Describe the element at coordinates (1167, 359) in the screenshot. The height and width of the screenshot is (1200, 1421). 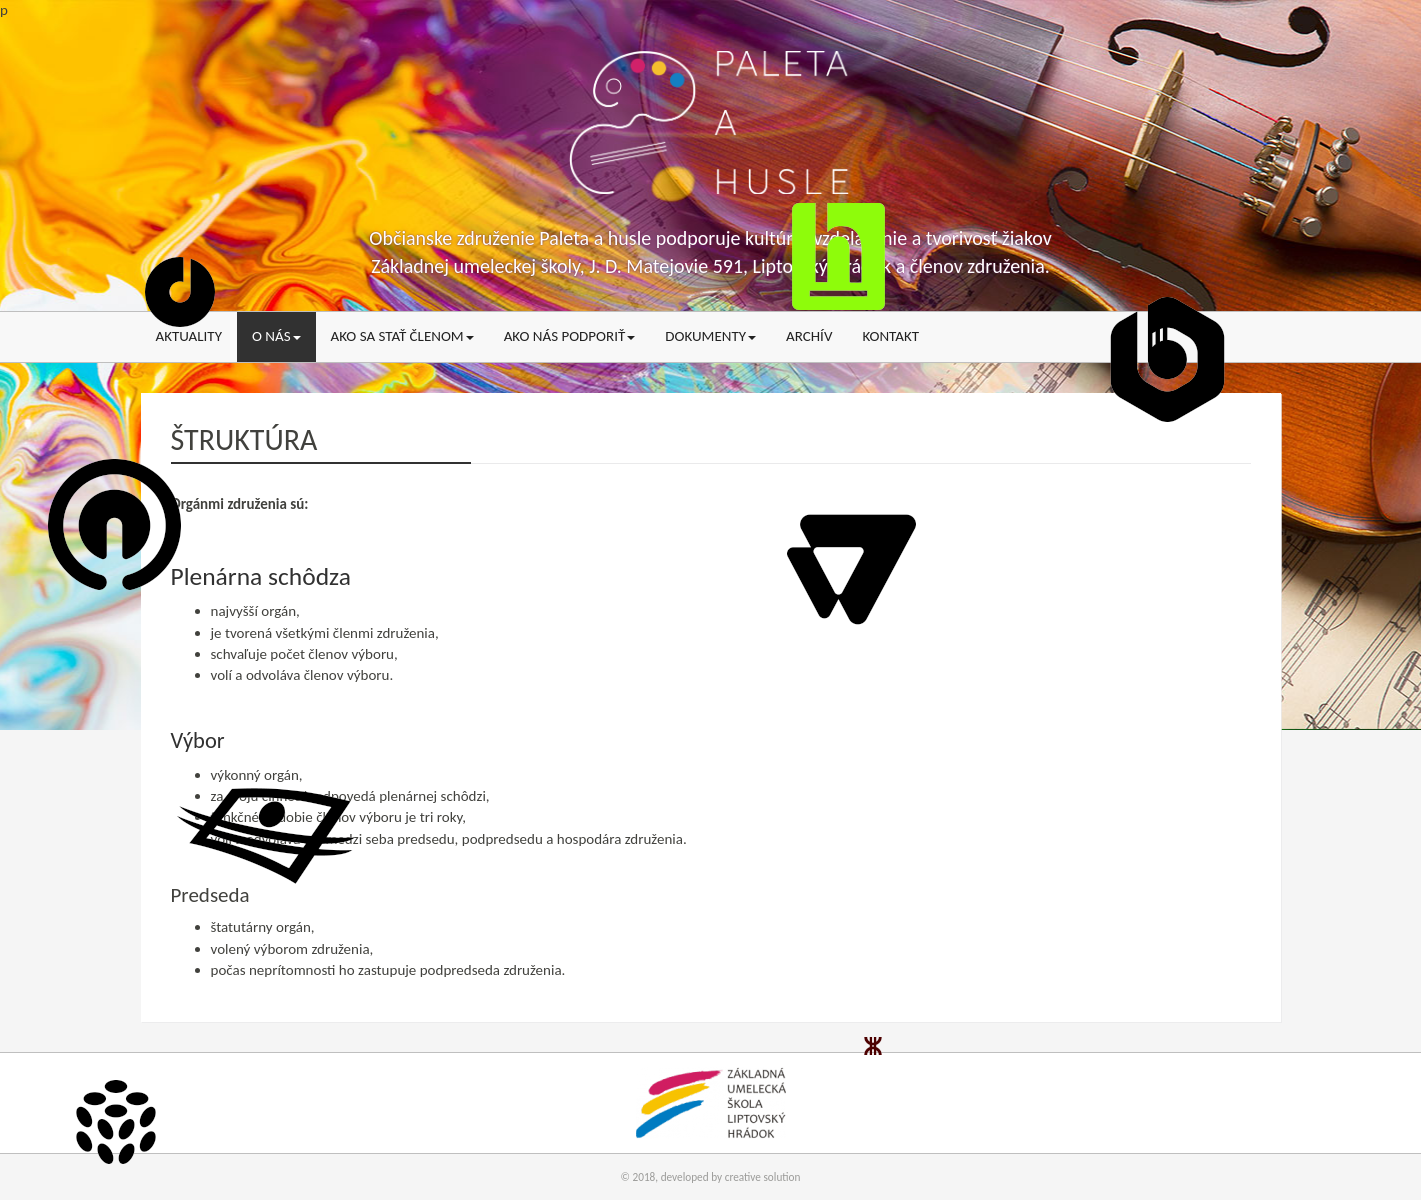
I see `open beekeeper studio database management app` at that location.